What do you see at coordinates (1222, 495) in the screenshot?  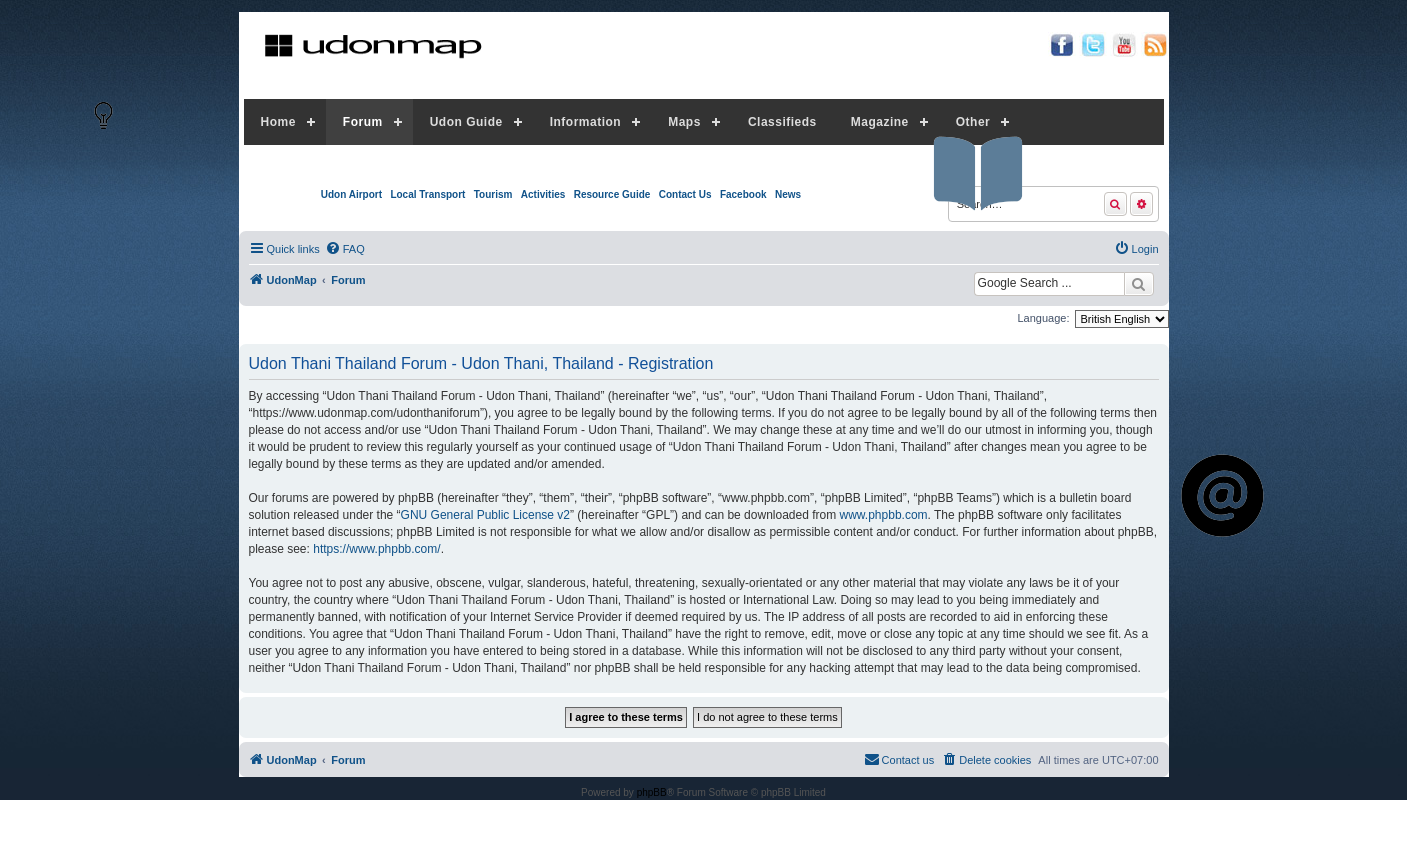 I see `access email or contact options` at bounding box center [1222, 495].